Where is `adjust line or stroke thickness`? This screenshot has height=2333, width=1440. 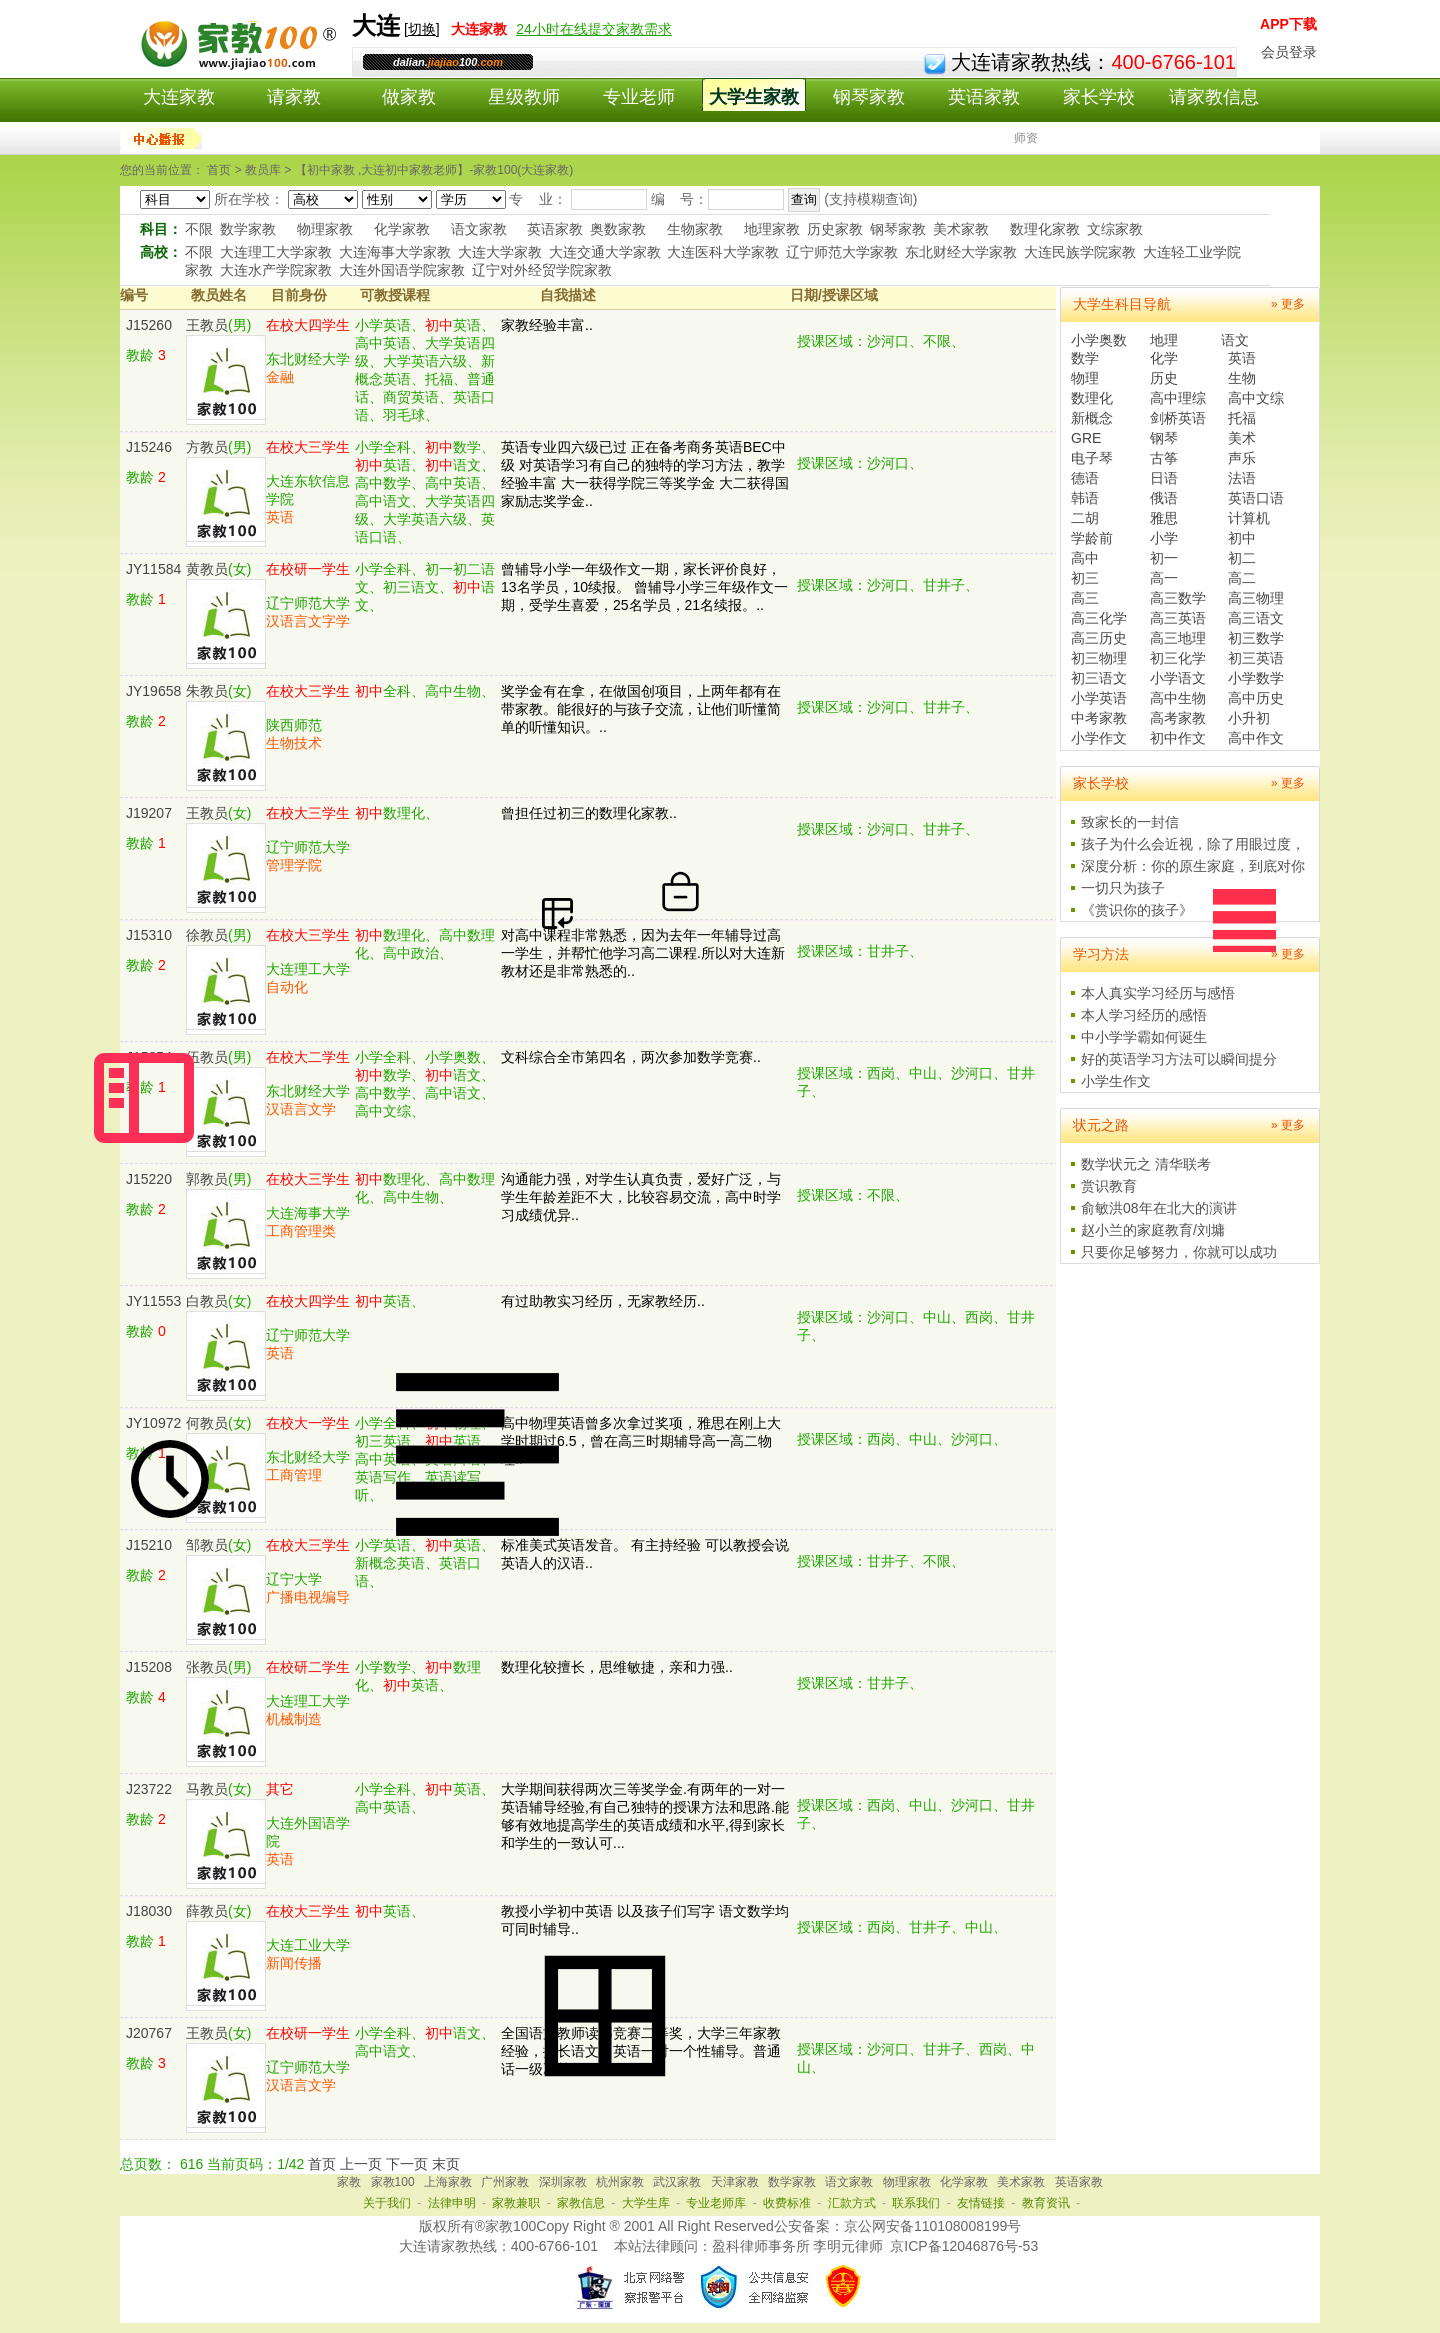
adjust line or stroke thickness is located at coordinates (1244, 920).